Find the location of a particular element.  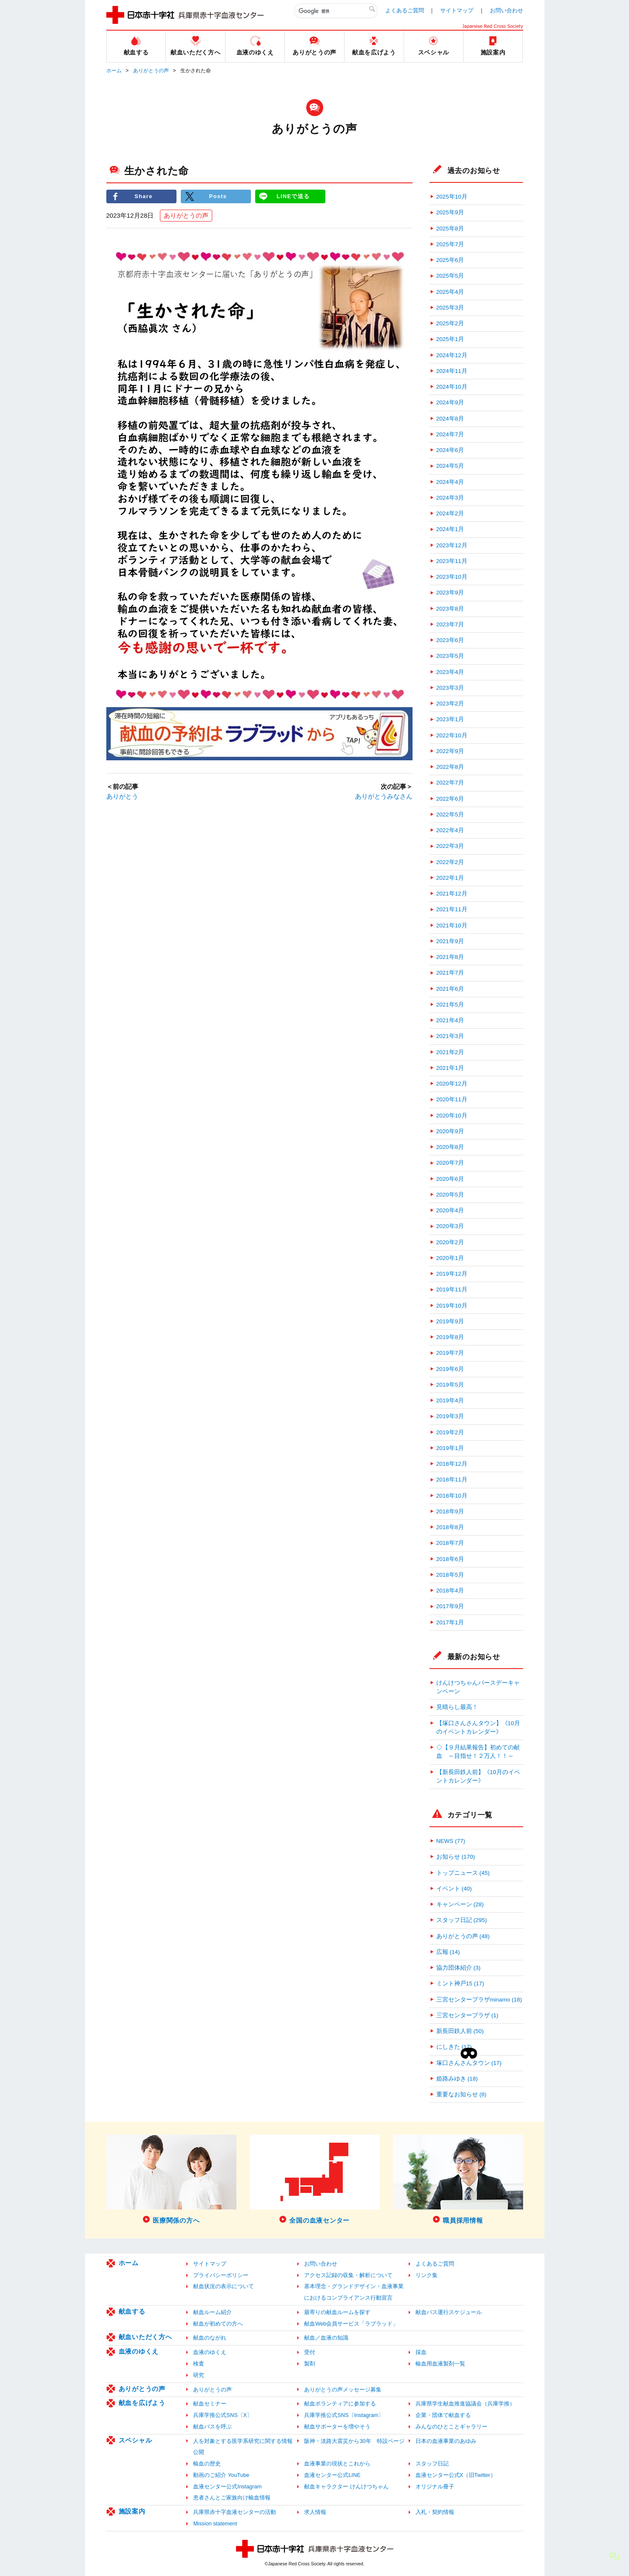

indicates a discussion has been closed or resolved is located at coordinates (615, 2557).